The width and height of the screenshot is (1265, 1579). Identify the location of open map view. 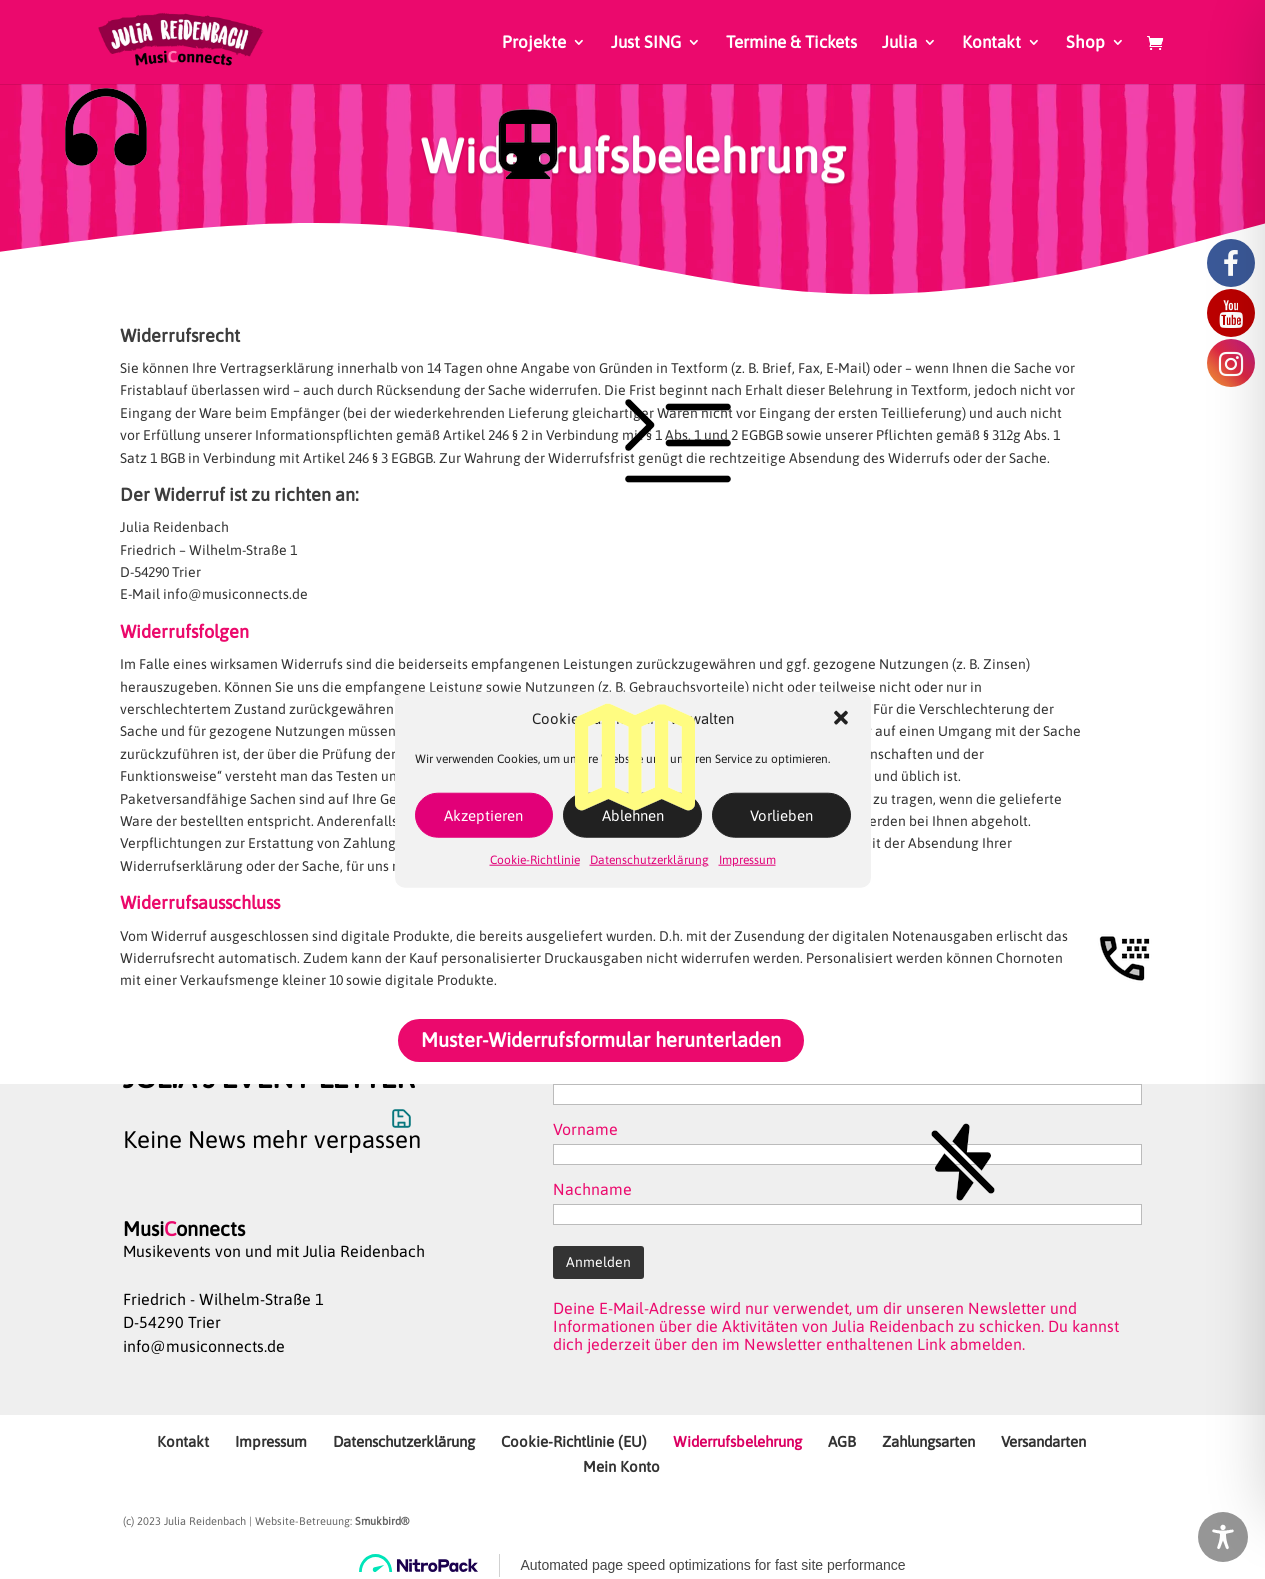
(635, 757).